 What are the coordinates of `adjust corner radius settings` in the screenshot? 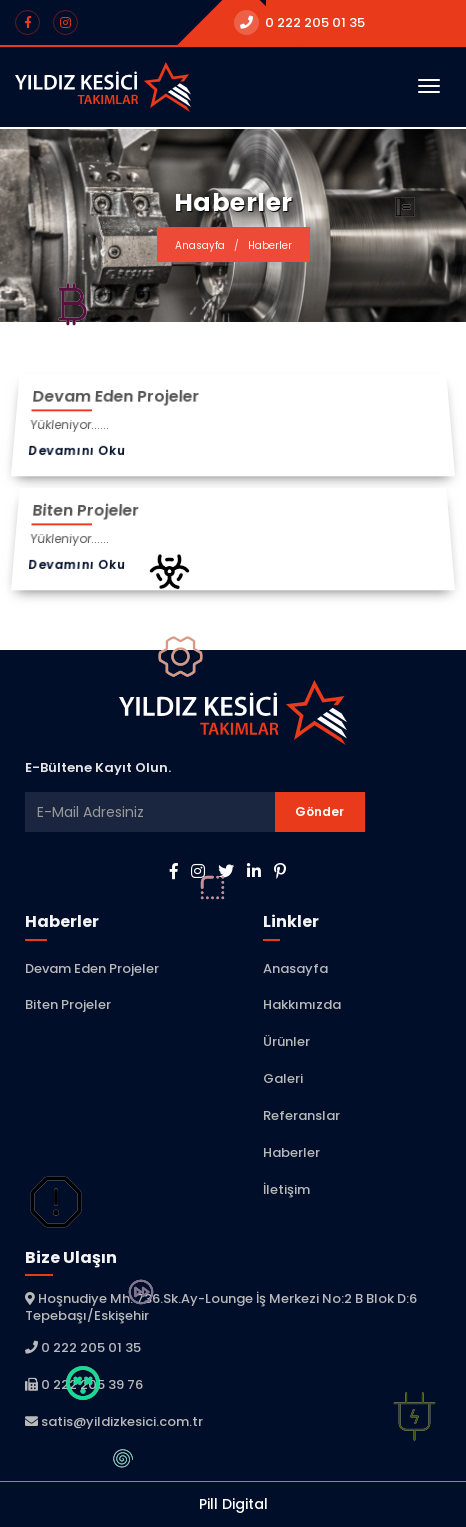 It's located at (212, 887).